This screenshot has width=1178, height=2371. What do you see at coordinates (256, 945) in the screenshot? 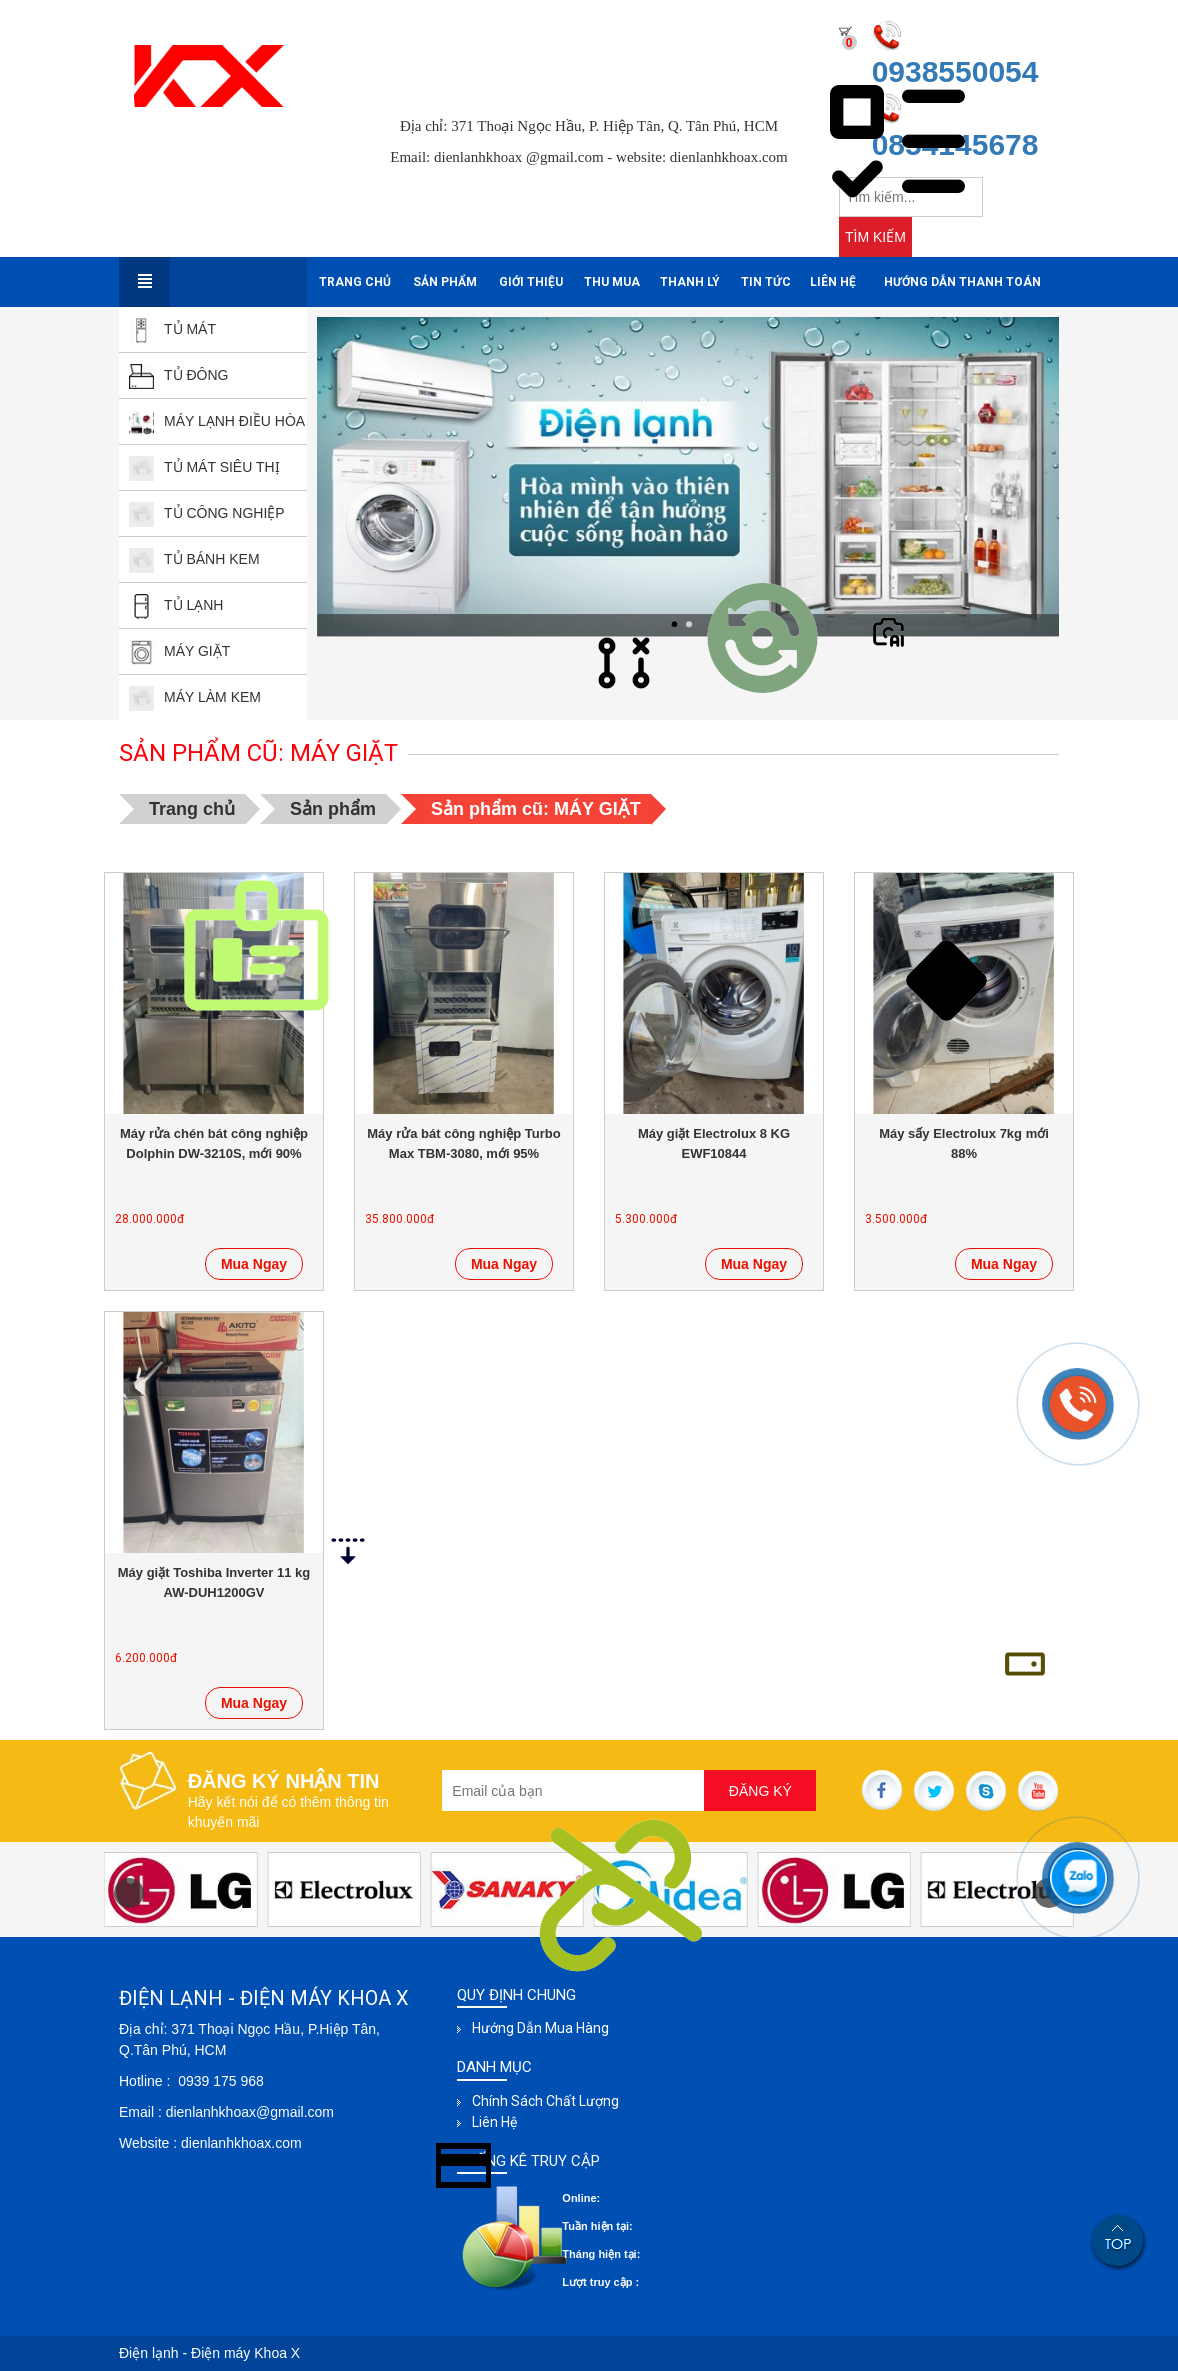
I see `view user identification or credentials` at bounding box center [256, 945].